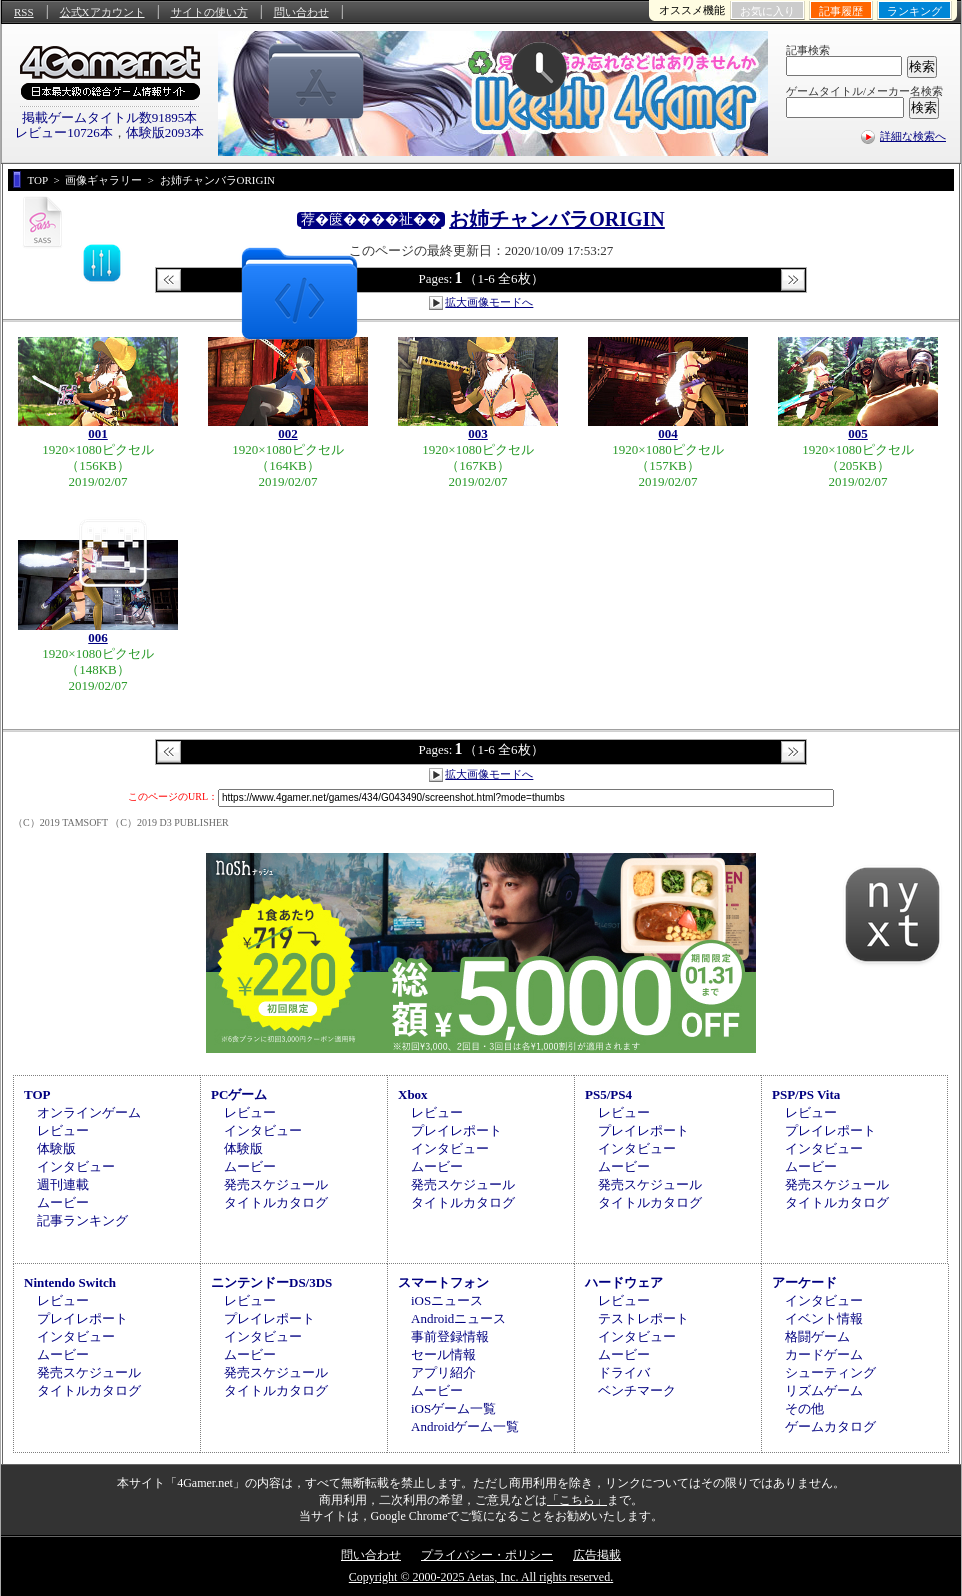  I want to click on system crash or error report notification, so click(113, 553).